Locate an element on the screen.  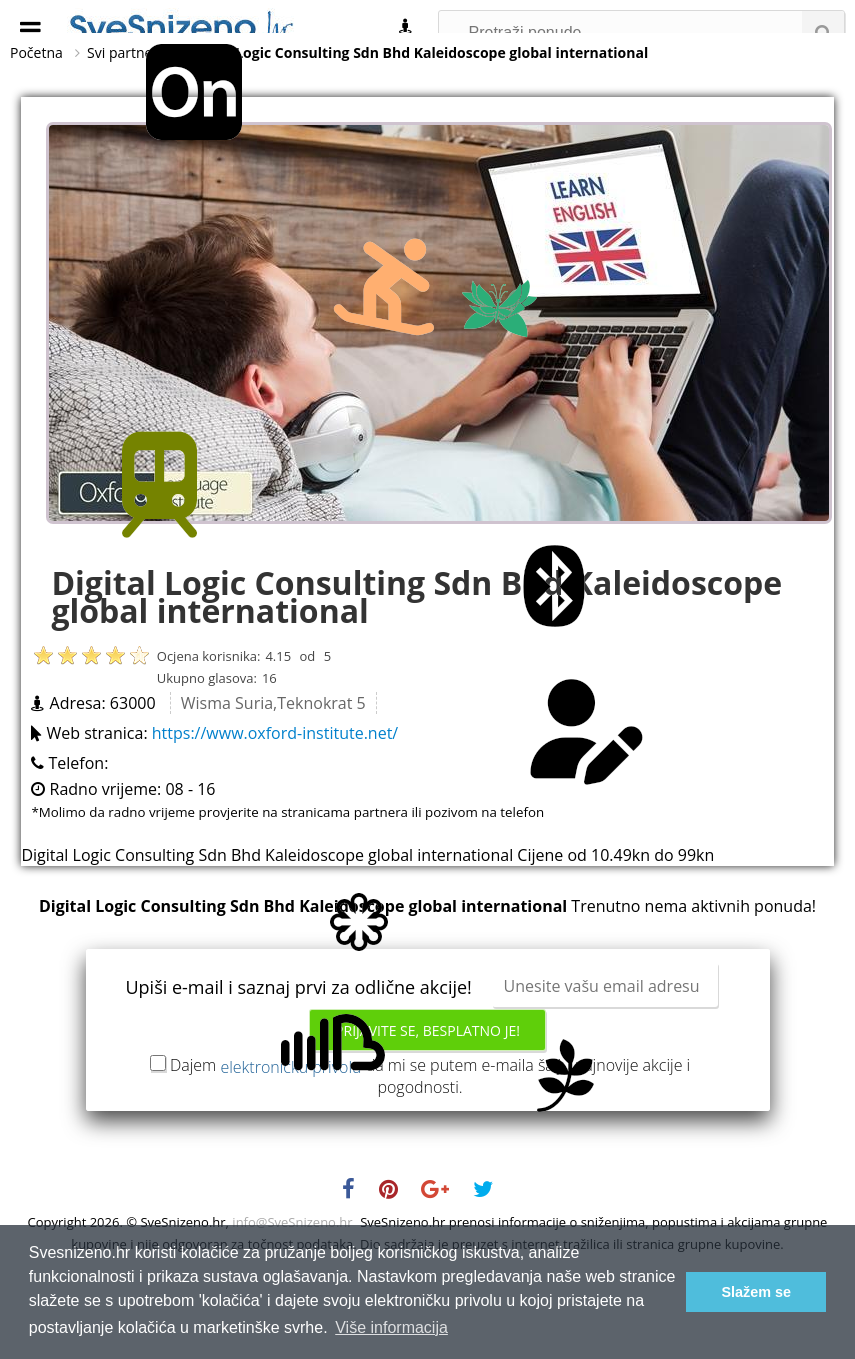
access subway or metro transit information is located at coordinates (159, 481).